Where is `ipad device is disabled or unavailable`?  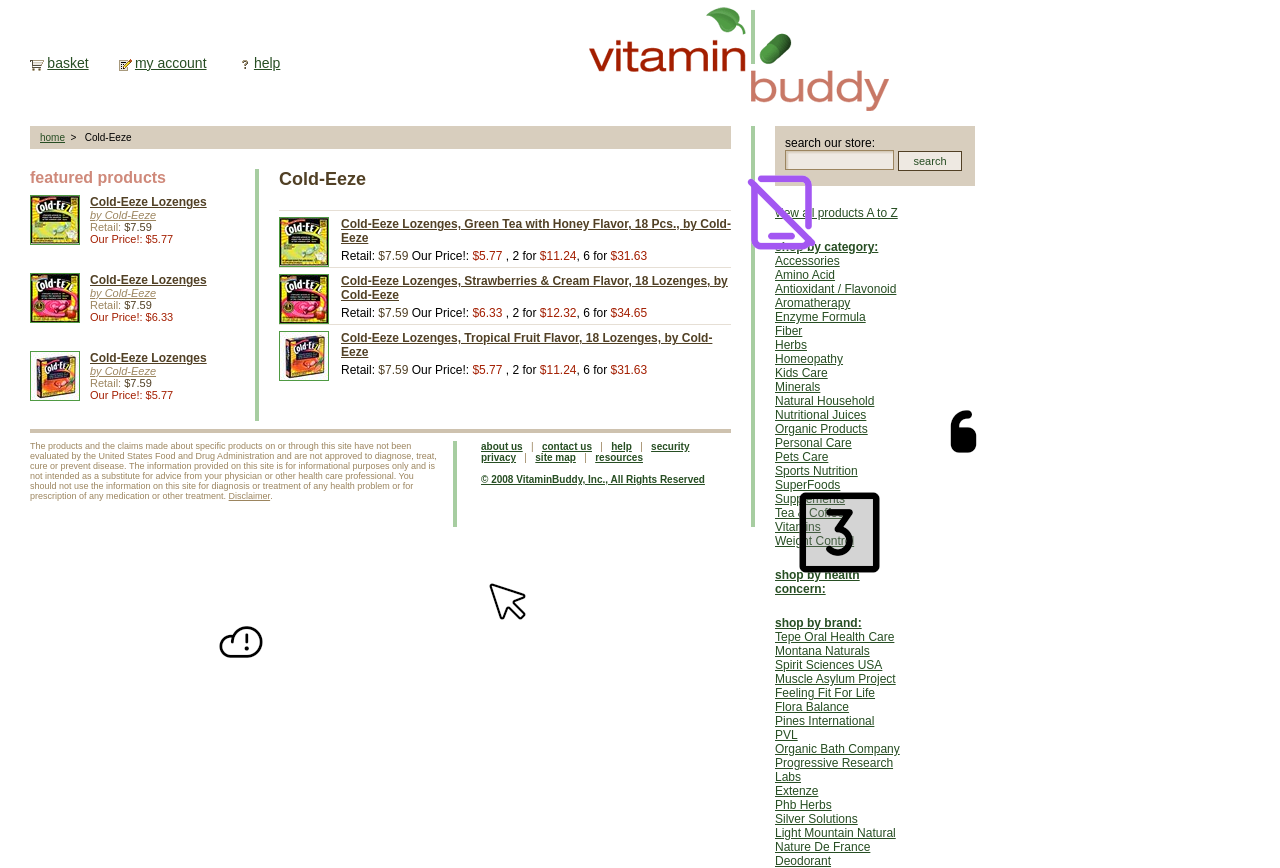
ipad device is disabled or unavailable is located at coordinates (781, 212).